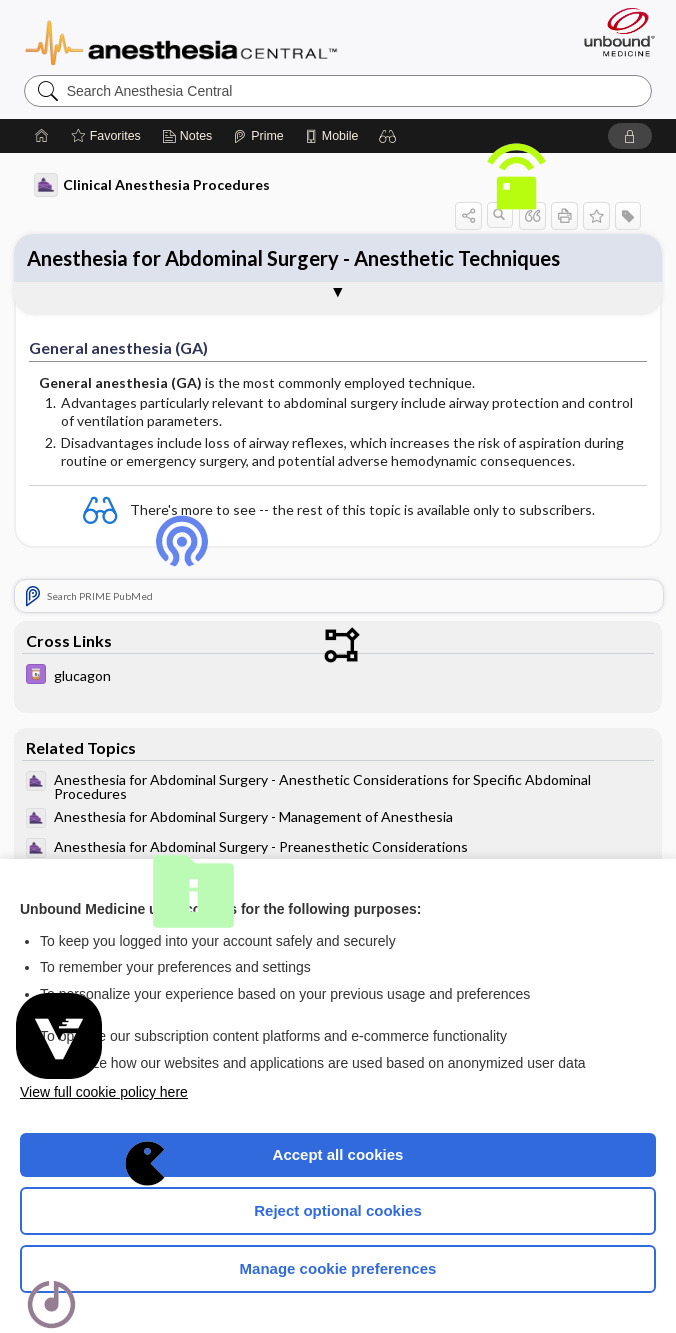 The height and width of the screenshot is (1333, 676). What do you see at coordinates (182, 541) in the screenshot?
I see `ceph distributed storage platform logo` at bounding box center [182, 541].